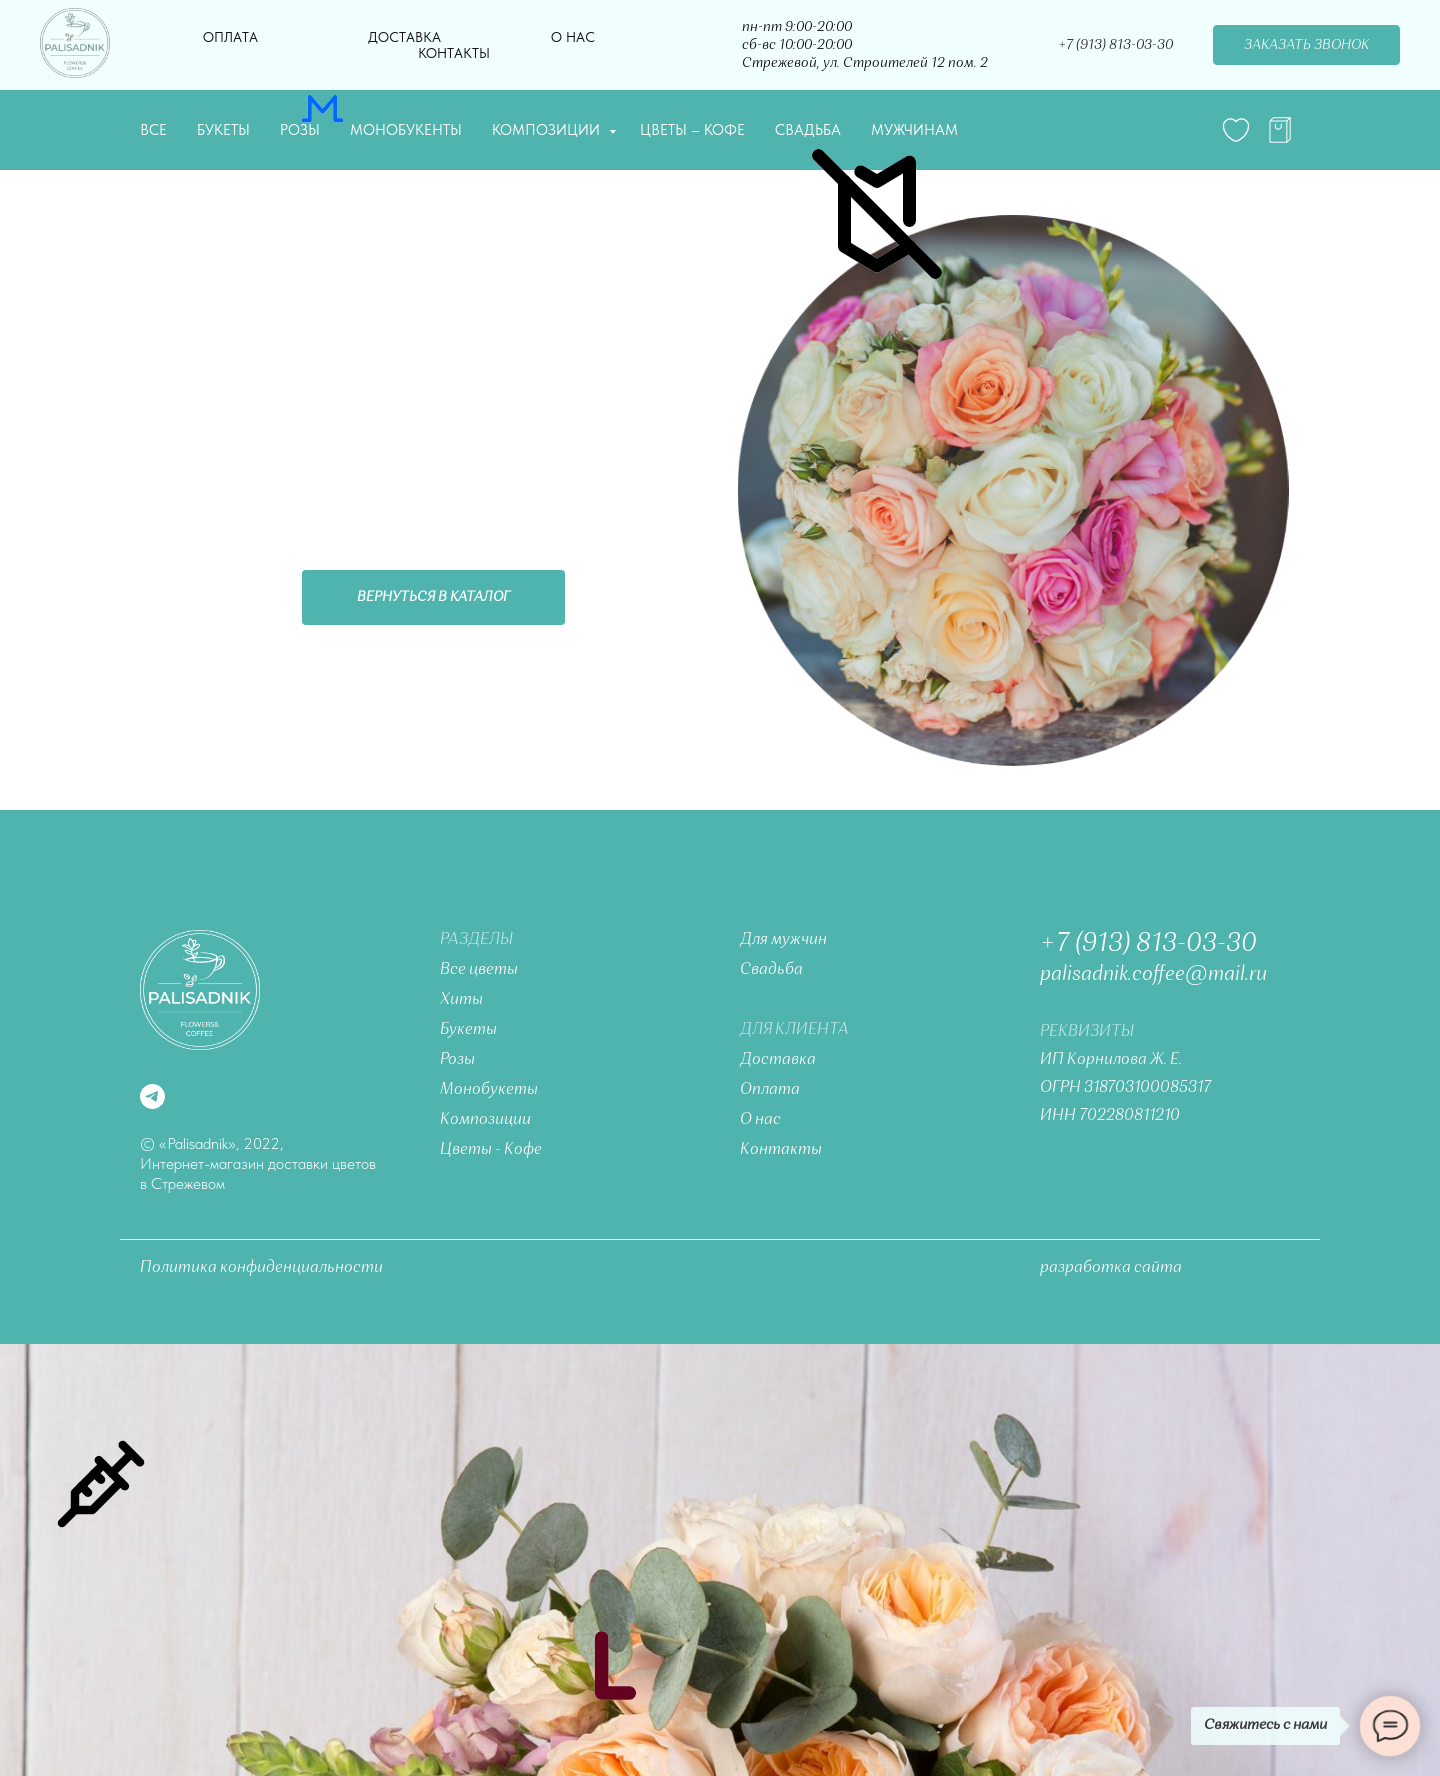 The height and width of the screenshot is (1776, 1440). What do you see at coordinates (877, 214) in the screenshot?
I see `disable badge notifications` at bounding box center [877, 214].